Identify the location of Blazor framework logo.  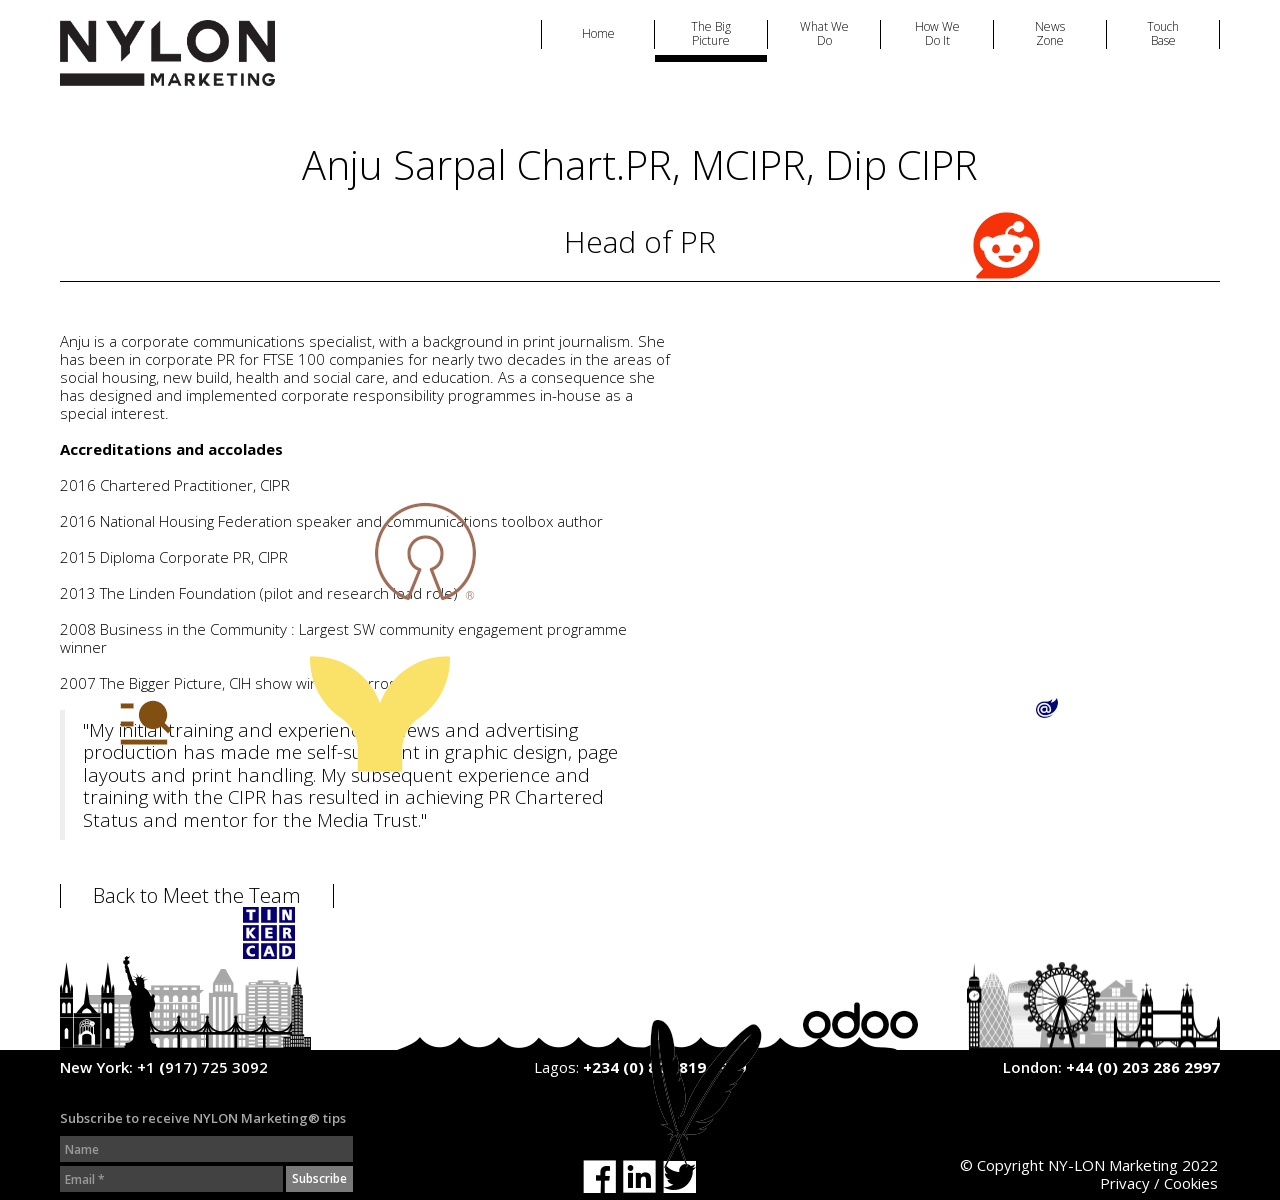
(1047, 708).